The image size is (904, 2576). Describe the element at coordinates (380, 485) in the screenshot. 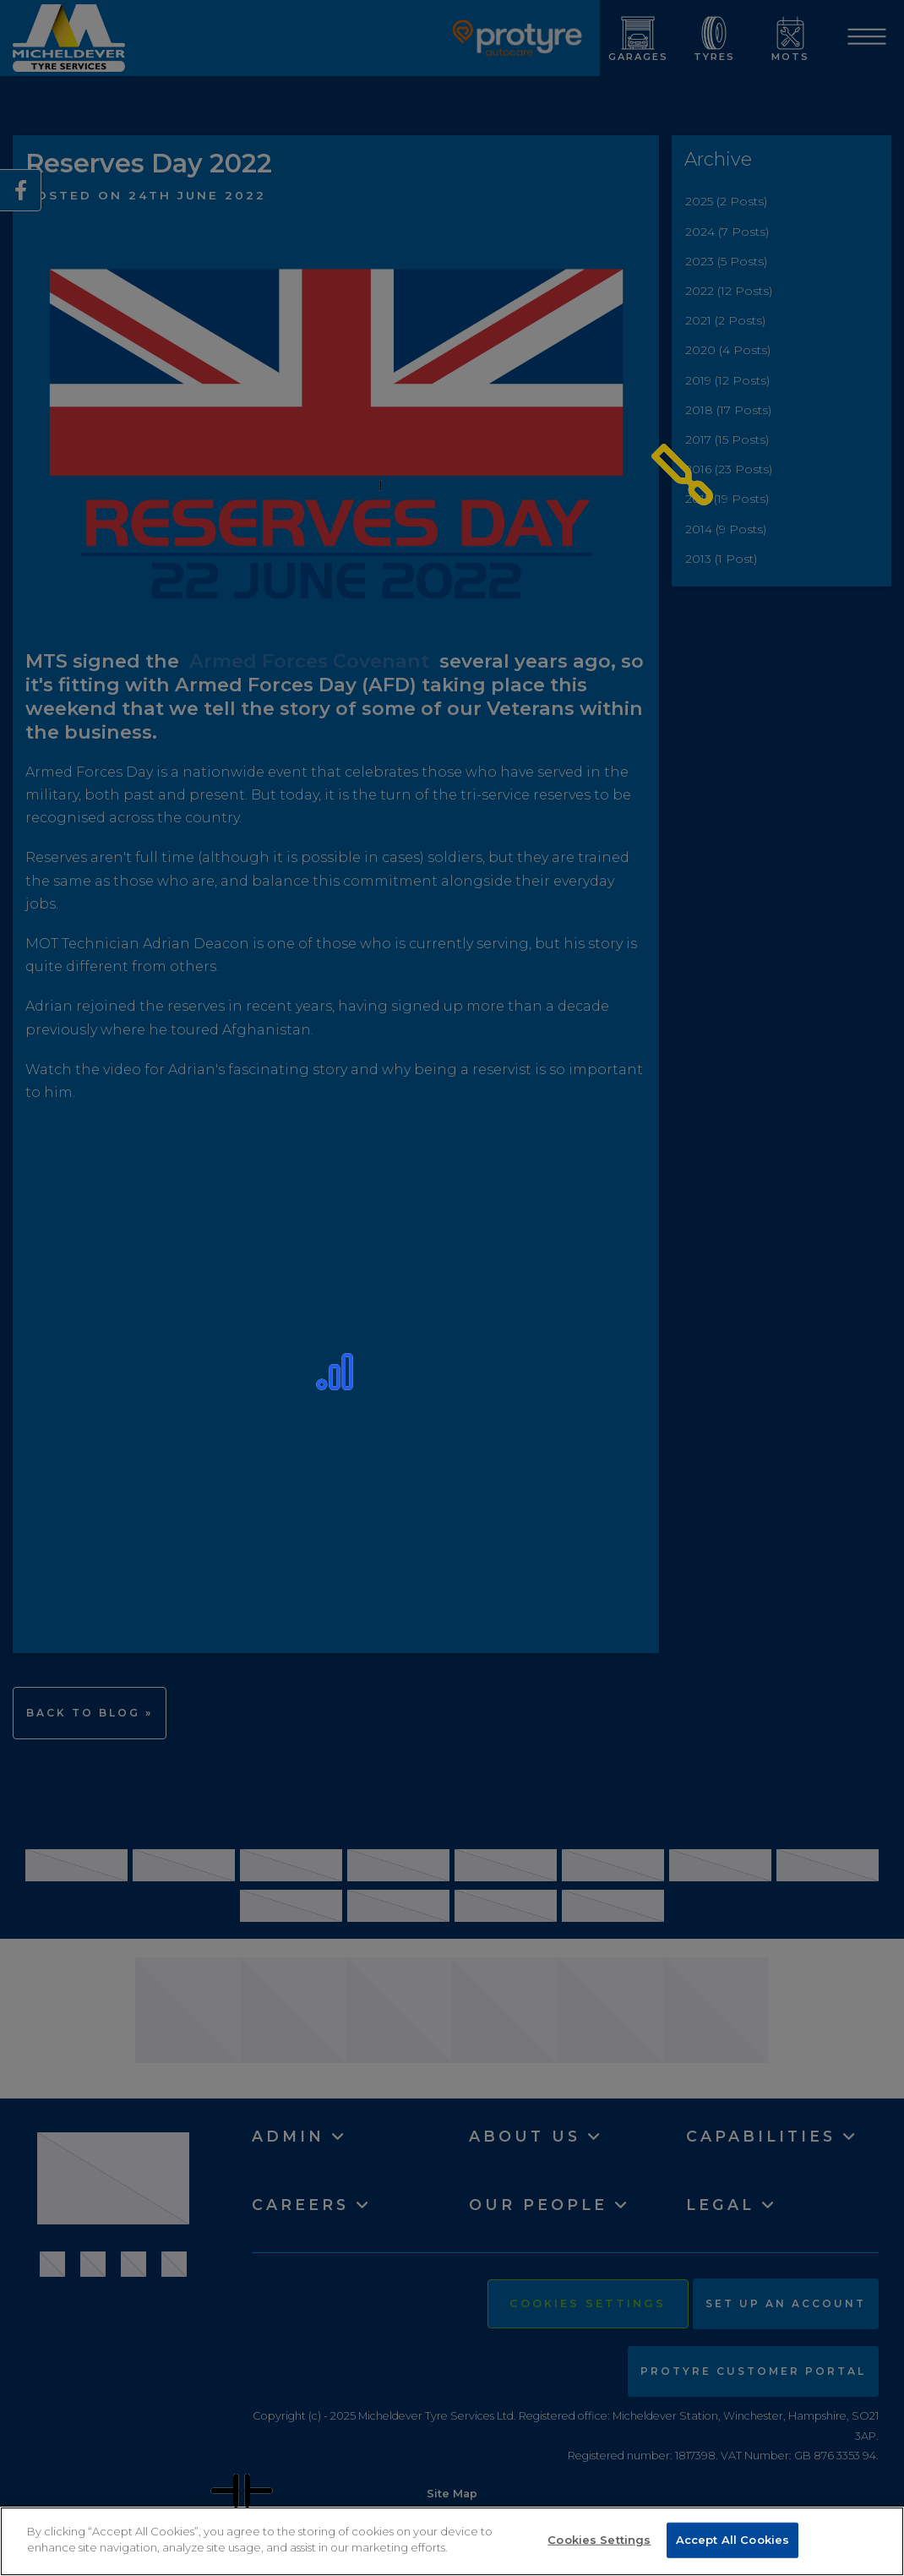

I see `indicates information or help is available` at that location.